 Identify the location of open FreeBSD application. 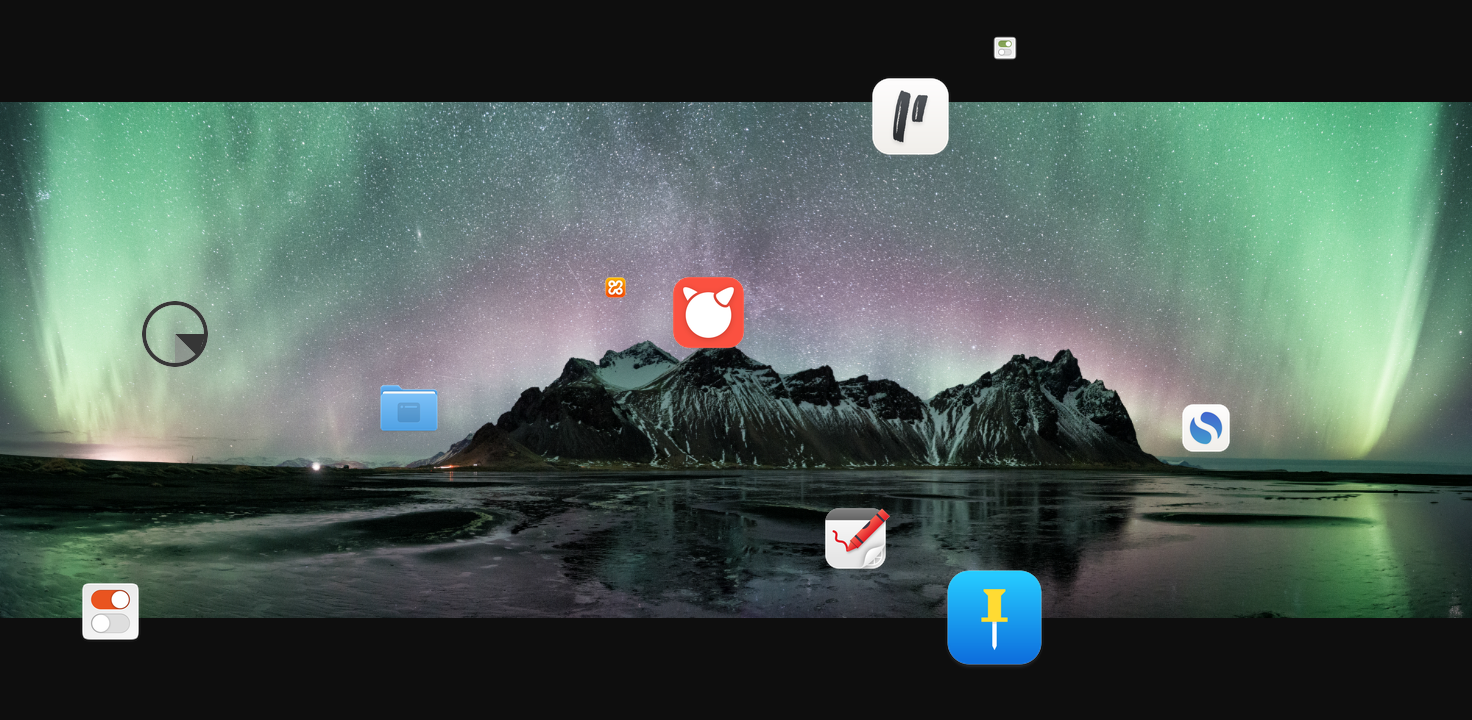
(708, 312).